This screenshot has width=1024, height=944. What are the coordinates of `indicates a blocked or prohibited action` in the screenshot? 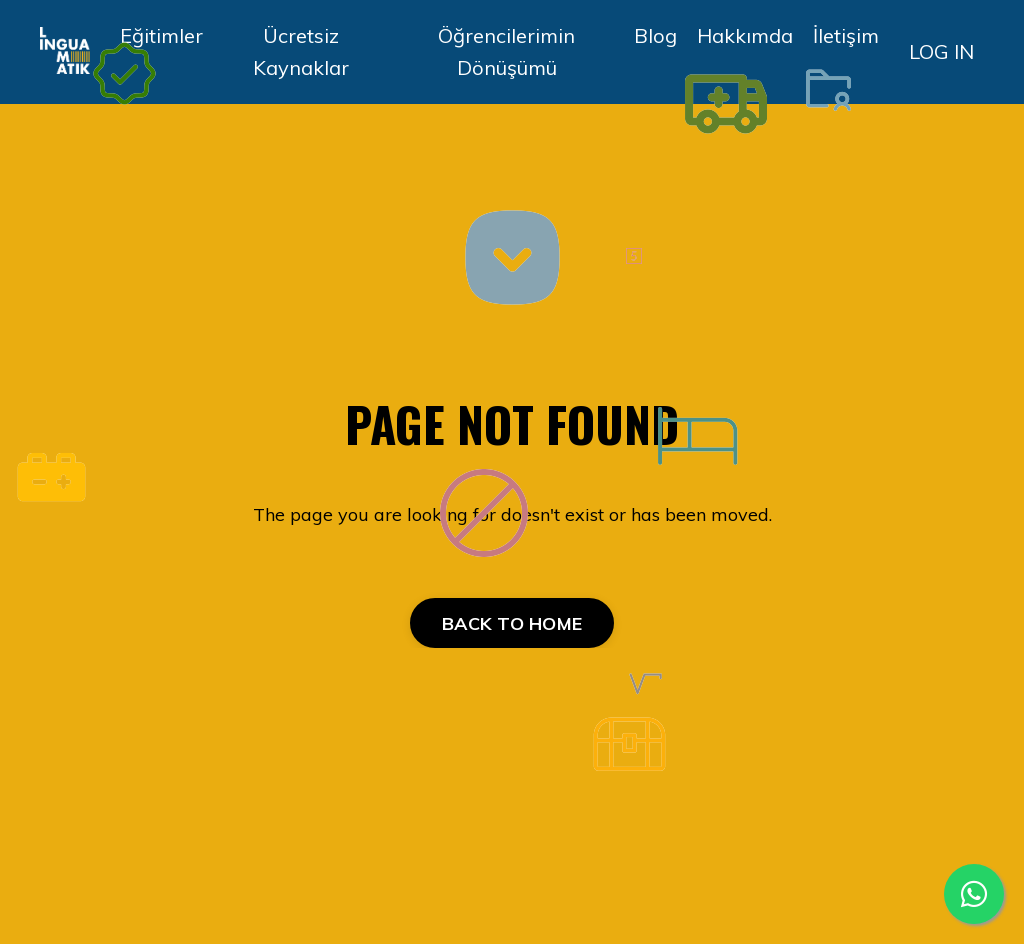 It's located at (484, 513).